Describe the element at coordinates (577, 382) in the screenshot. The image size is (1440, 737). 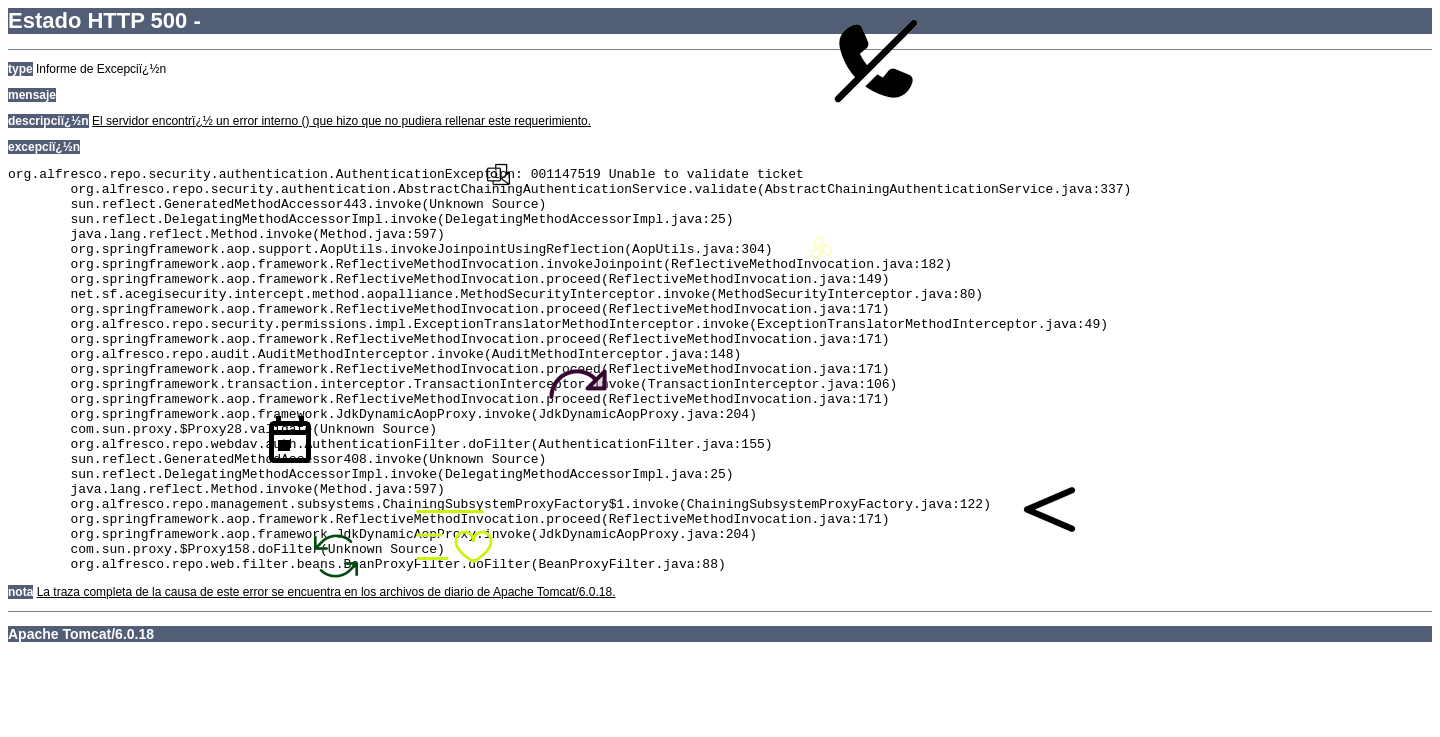
I see `redo an action` at that location.